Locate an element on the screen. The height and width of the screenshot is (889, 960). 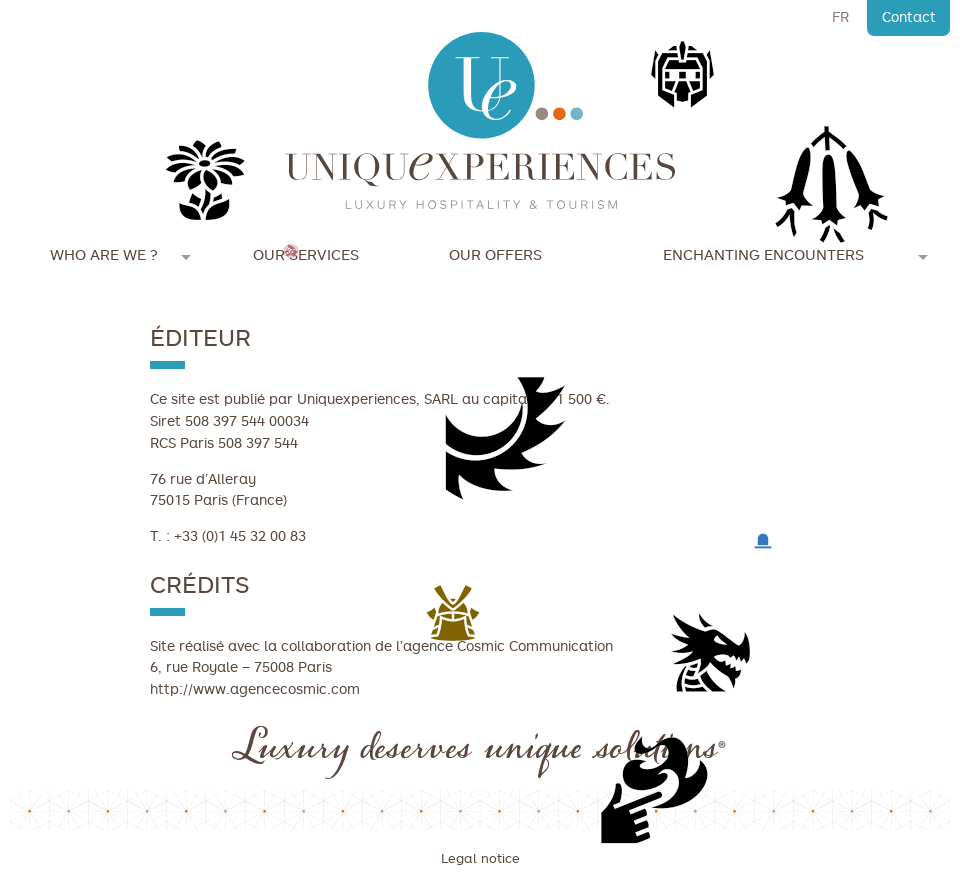
roll the dice or randomize is located at coordinates (291, 251).